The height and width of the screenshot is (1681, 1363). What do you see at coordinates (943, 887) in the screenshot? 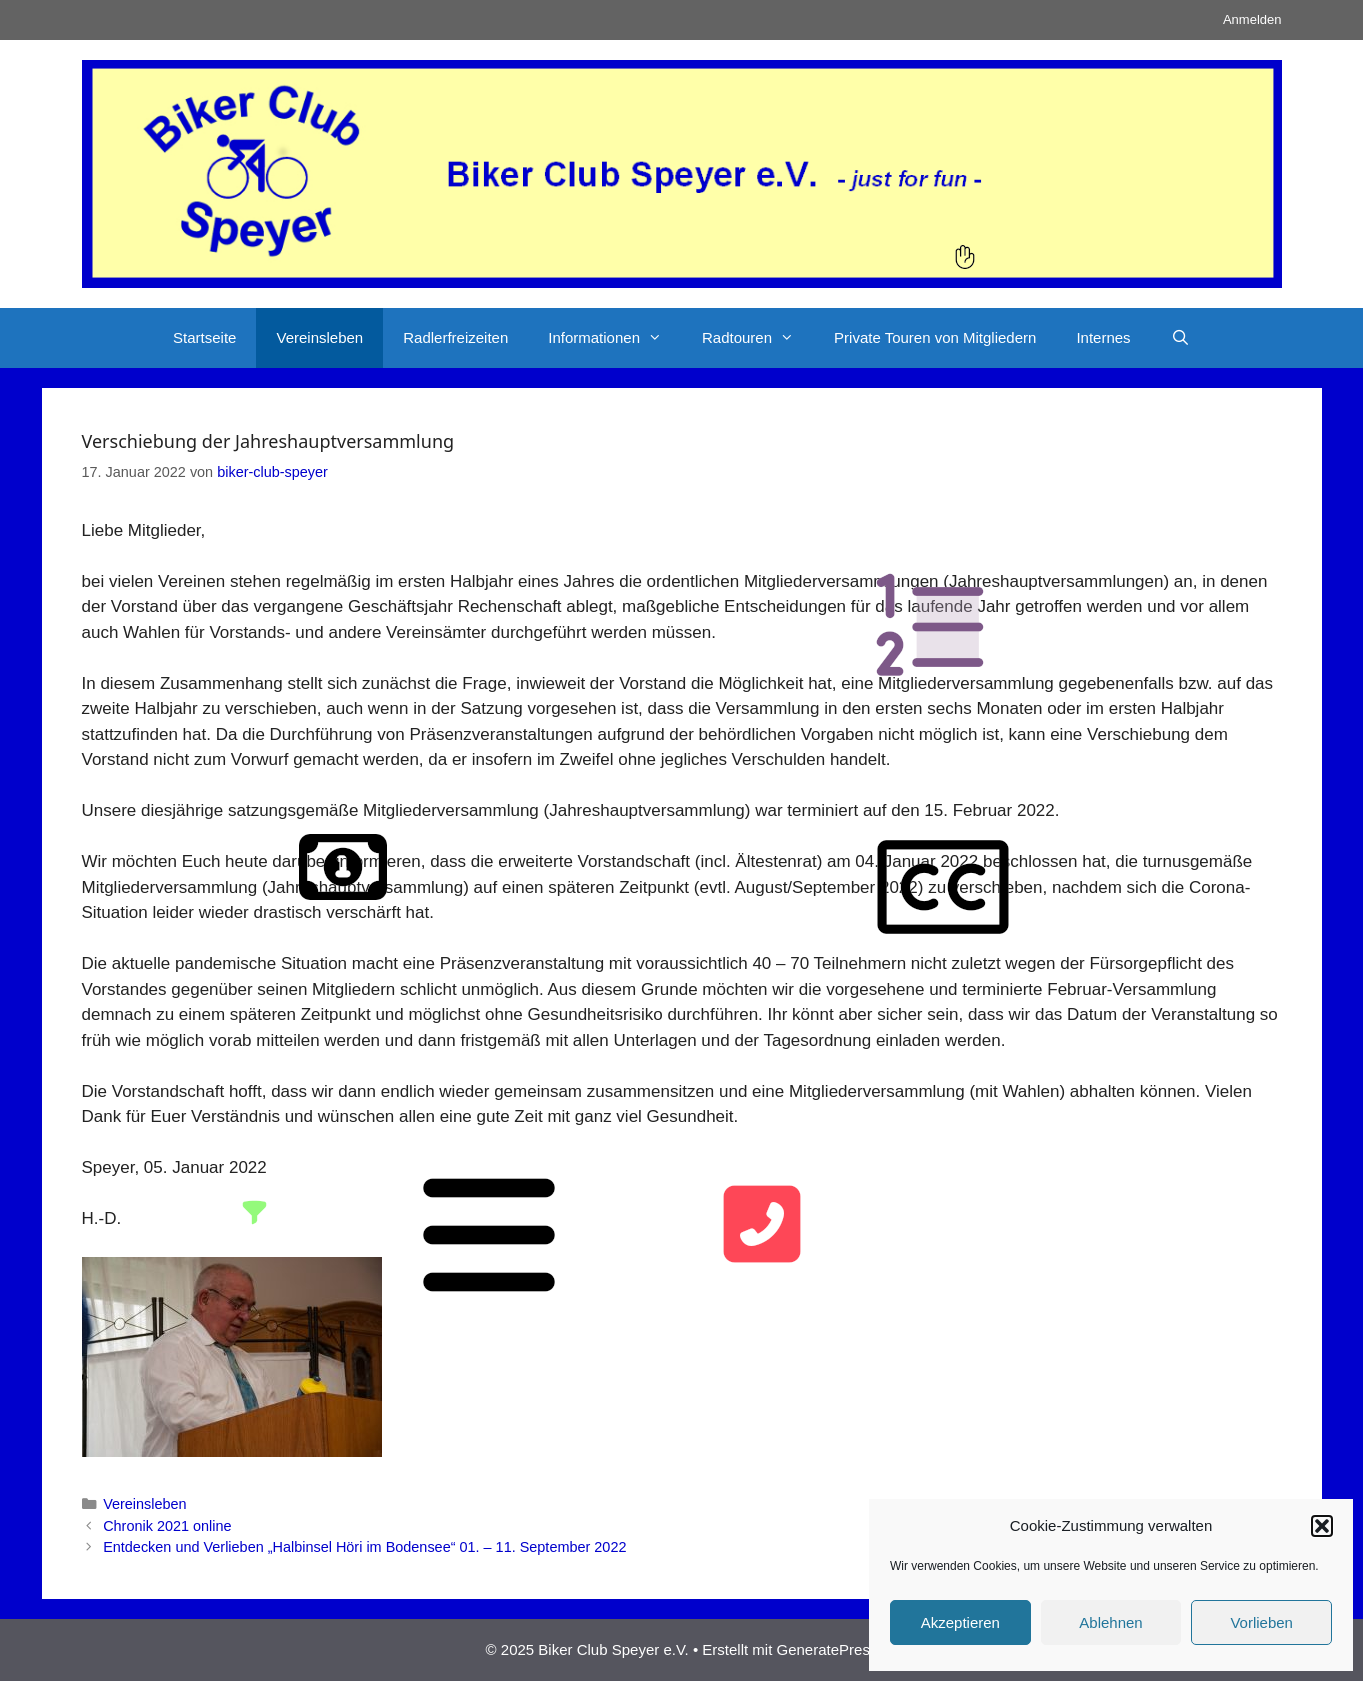
I see `enable closed captions for video content` at bounding box center [943, 887].